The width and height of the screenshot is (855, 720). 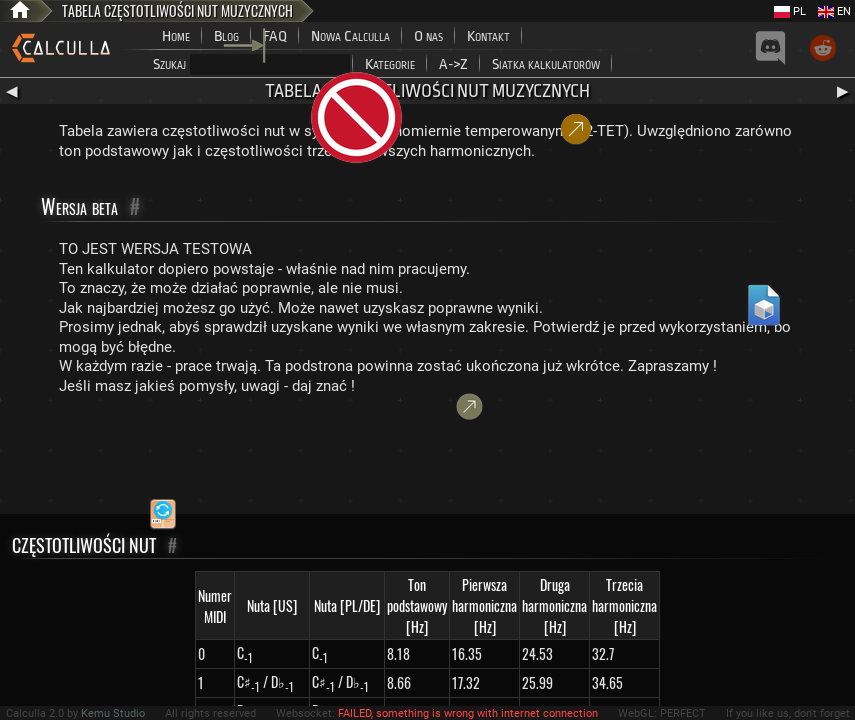 I want to click on delete selected email message, so click(x=356, y=117).